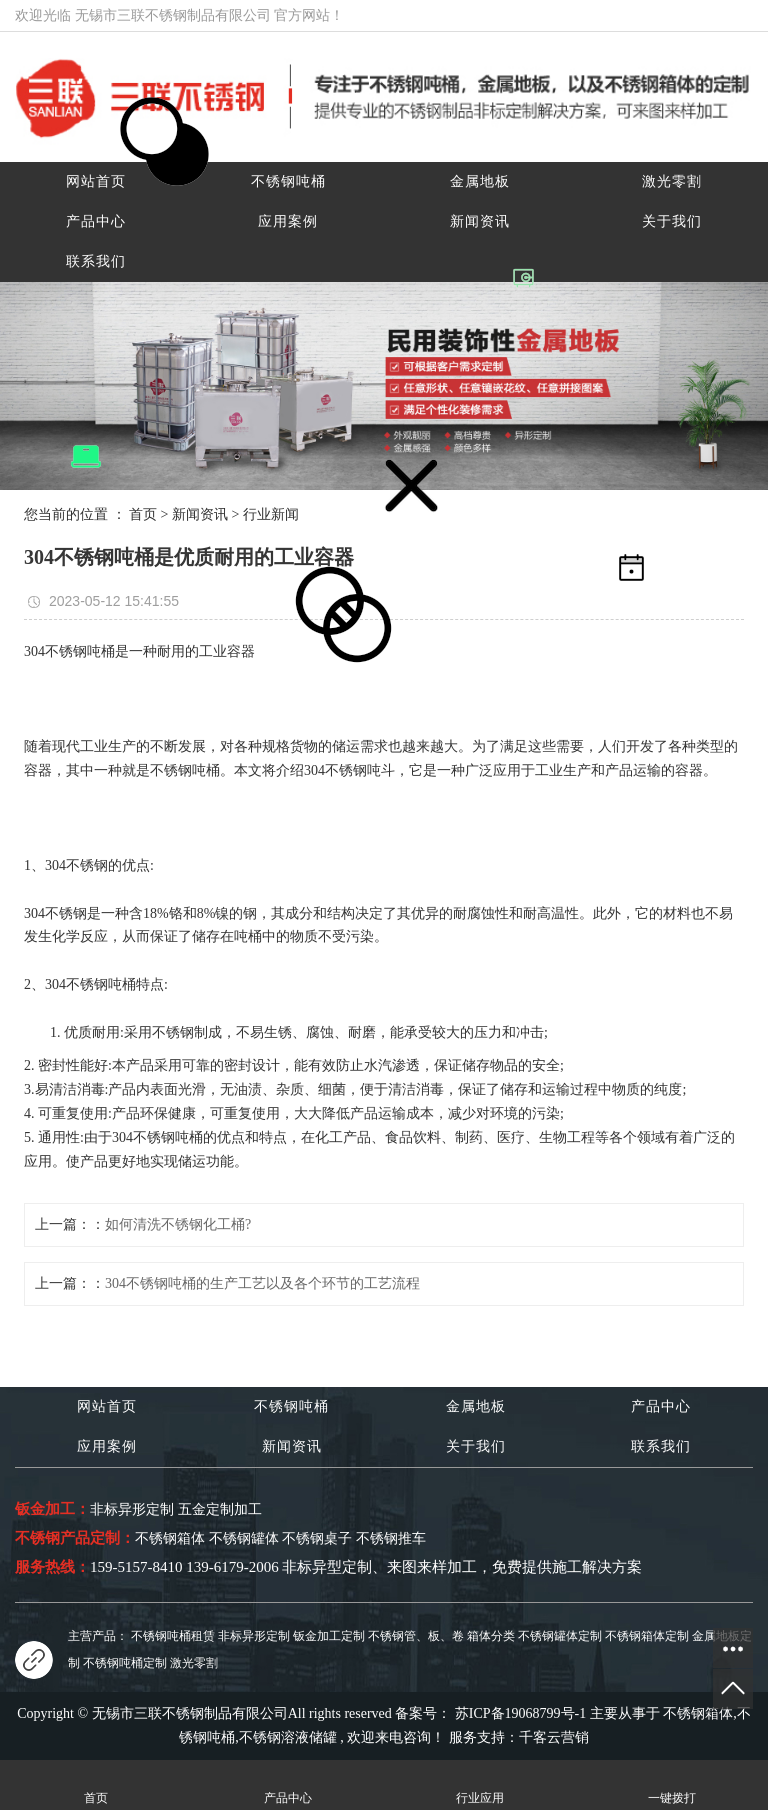 Image resolution: width=768 pixels, height=1810 pixels. What do you see at coordinates (164, 141) in the screenshot?
I see `subtract or remove a layer` at bounding box center [164, 141].